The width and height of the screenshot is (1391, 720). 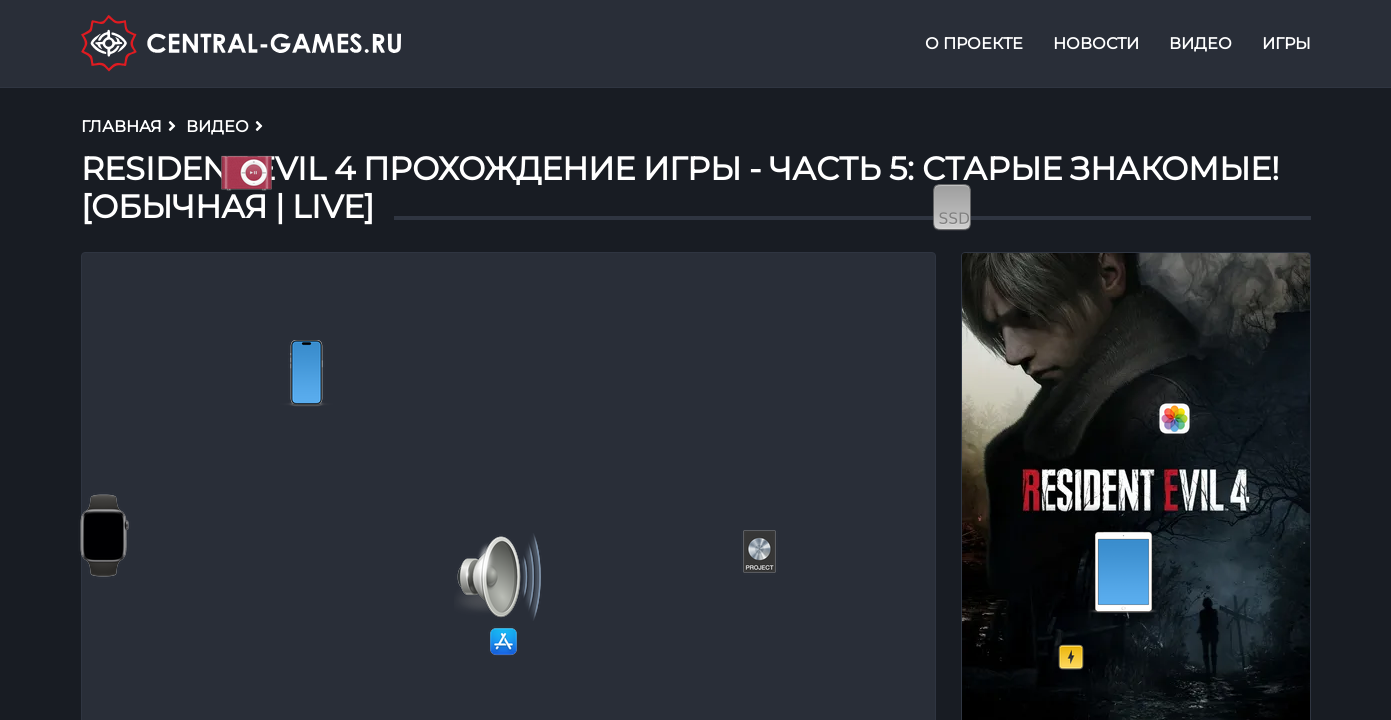 What do you see at coordinates (1071, 657) in the screenshot?
I see `access power management settings` at bounding box center [1071, 657].